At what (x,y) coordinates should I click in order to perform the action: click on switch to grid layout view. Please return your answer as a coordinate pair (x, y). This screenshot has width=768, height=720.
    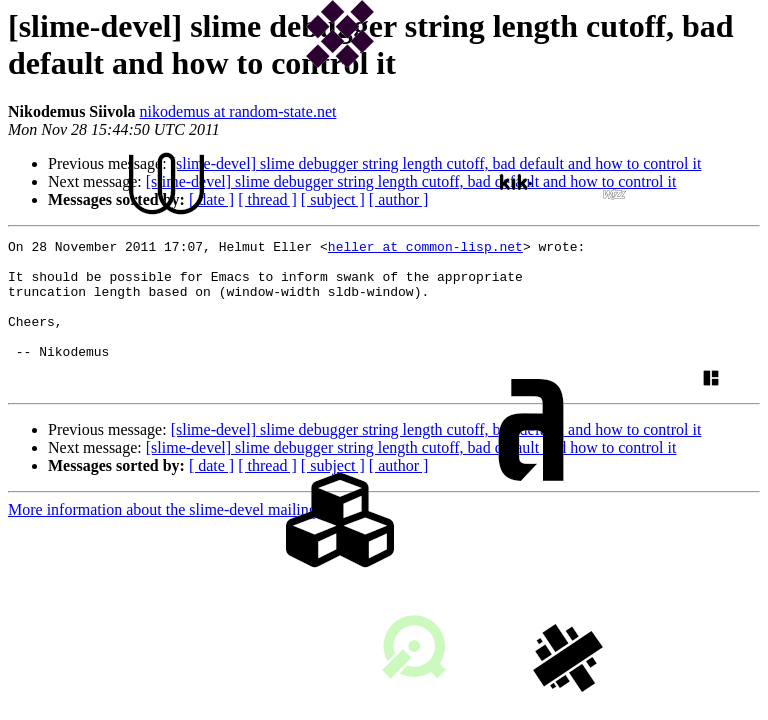
    Looking at the image, I should click on (711, 378).